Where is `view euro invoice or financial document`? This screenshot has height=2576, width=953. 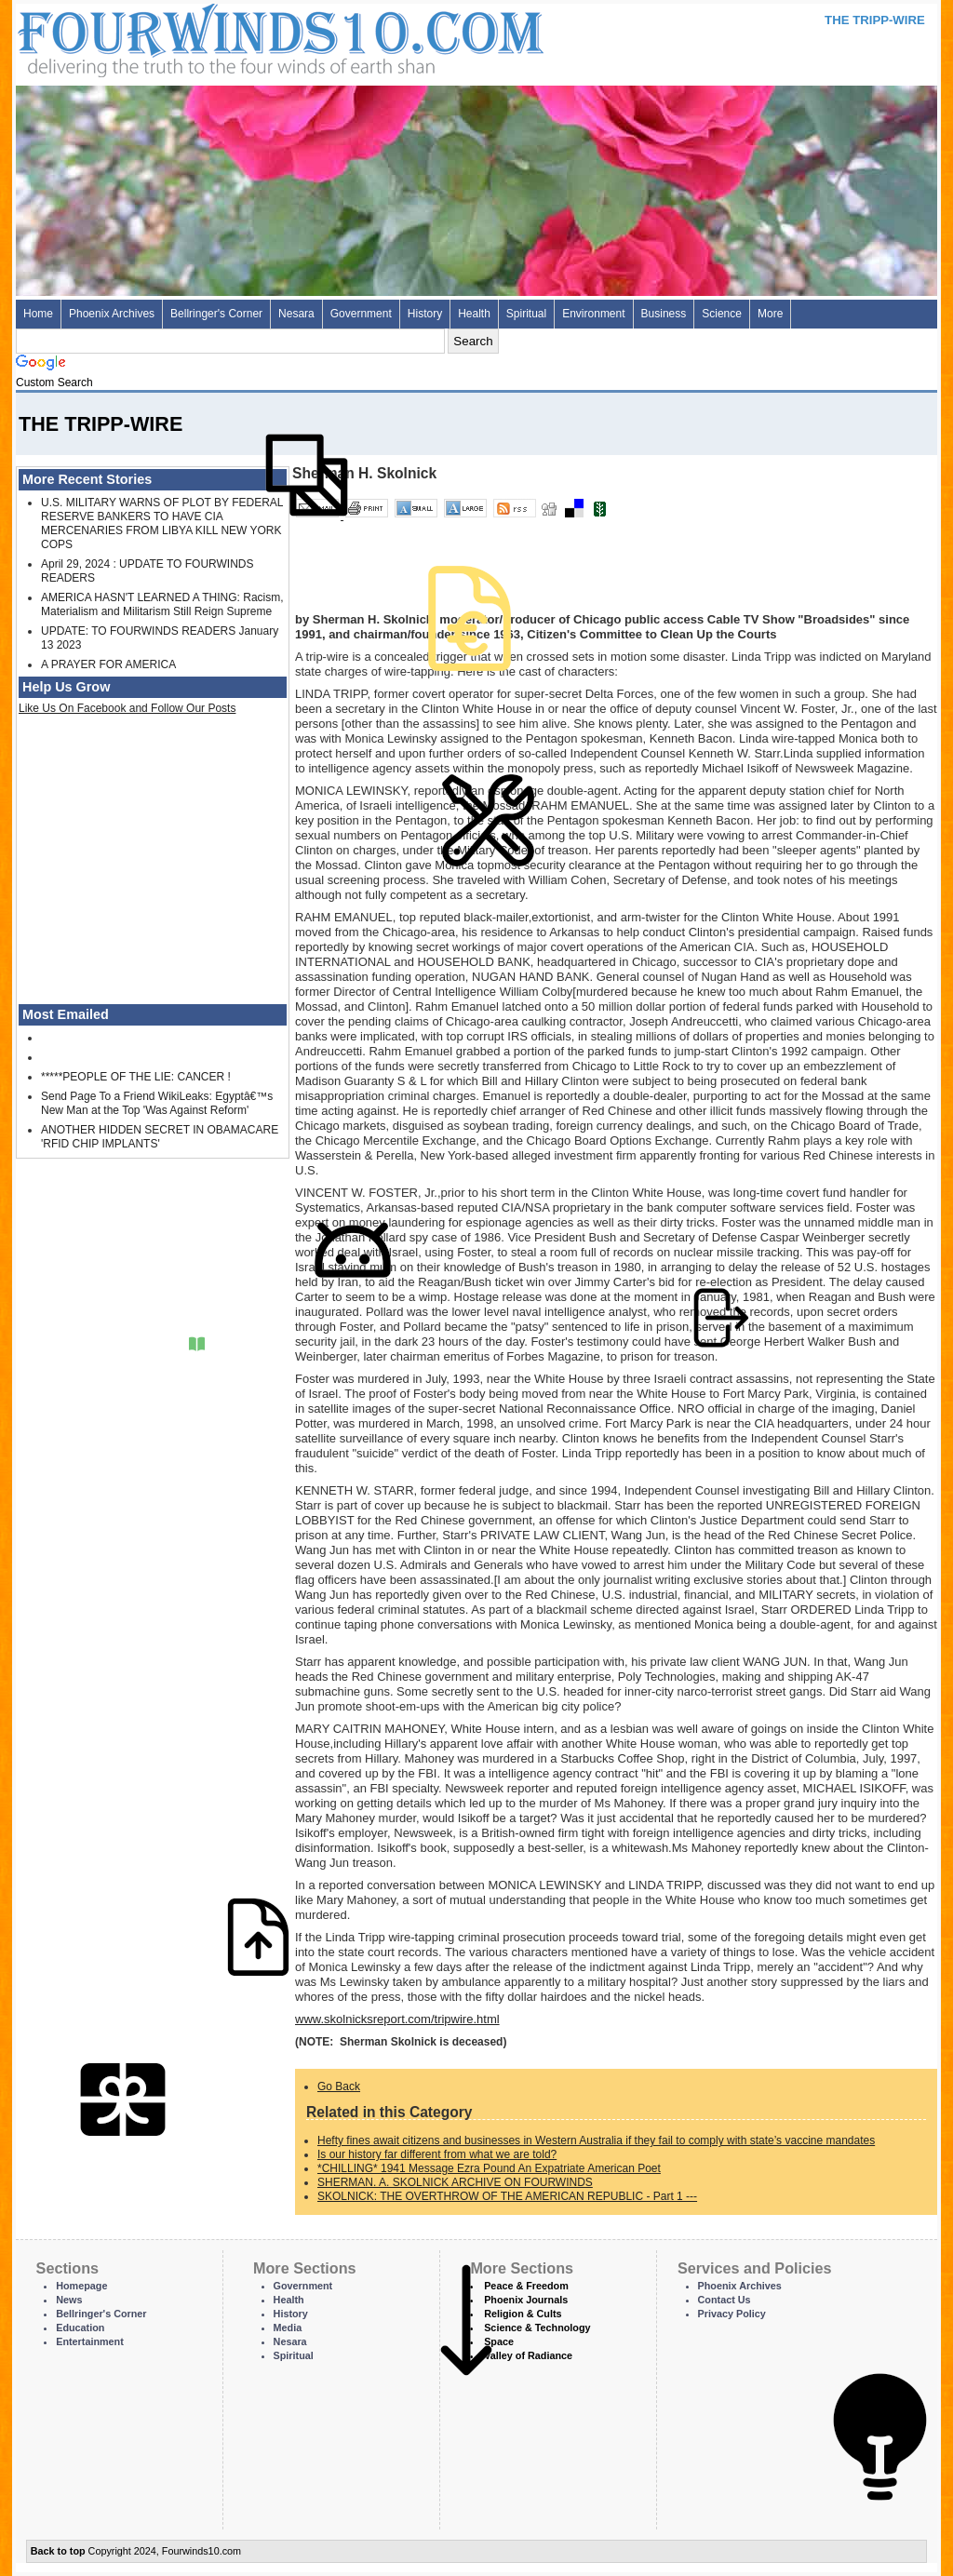 view euro invoice or financial document is located at coordinates (469, 618).